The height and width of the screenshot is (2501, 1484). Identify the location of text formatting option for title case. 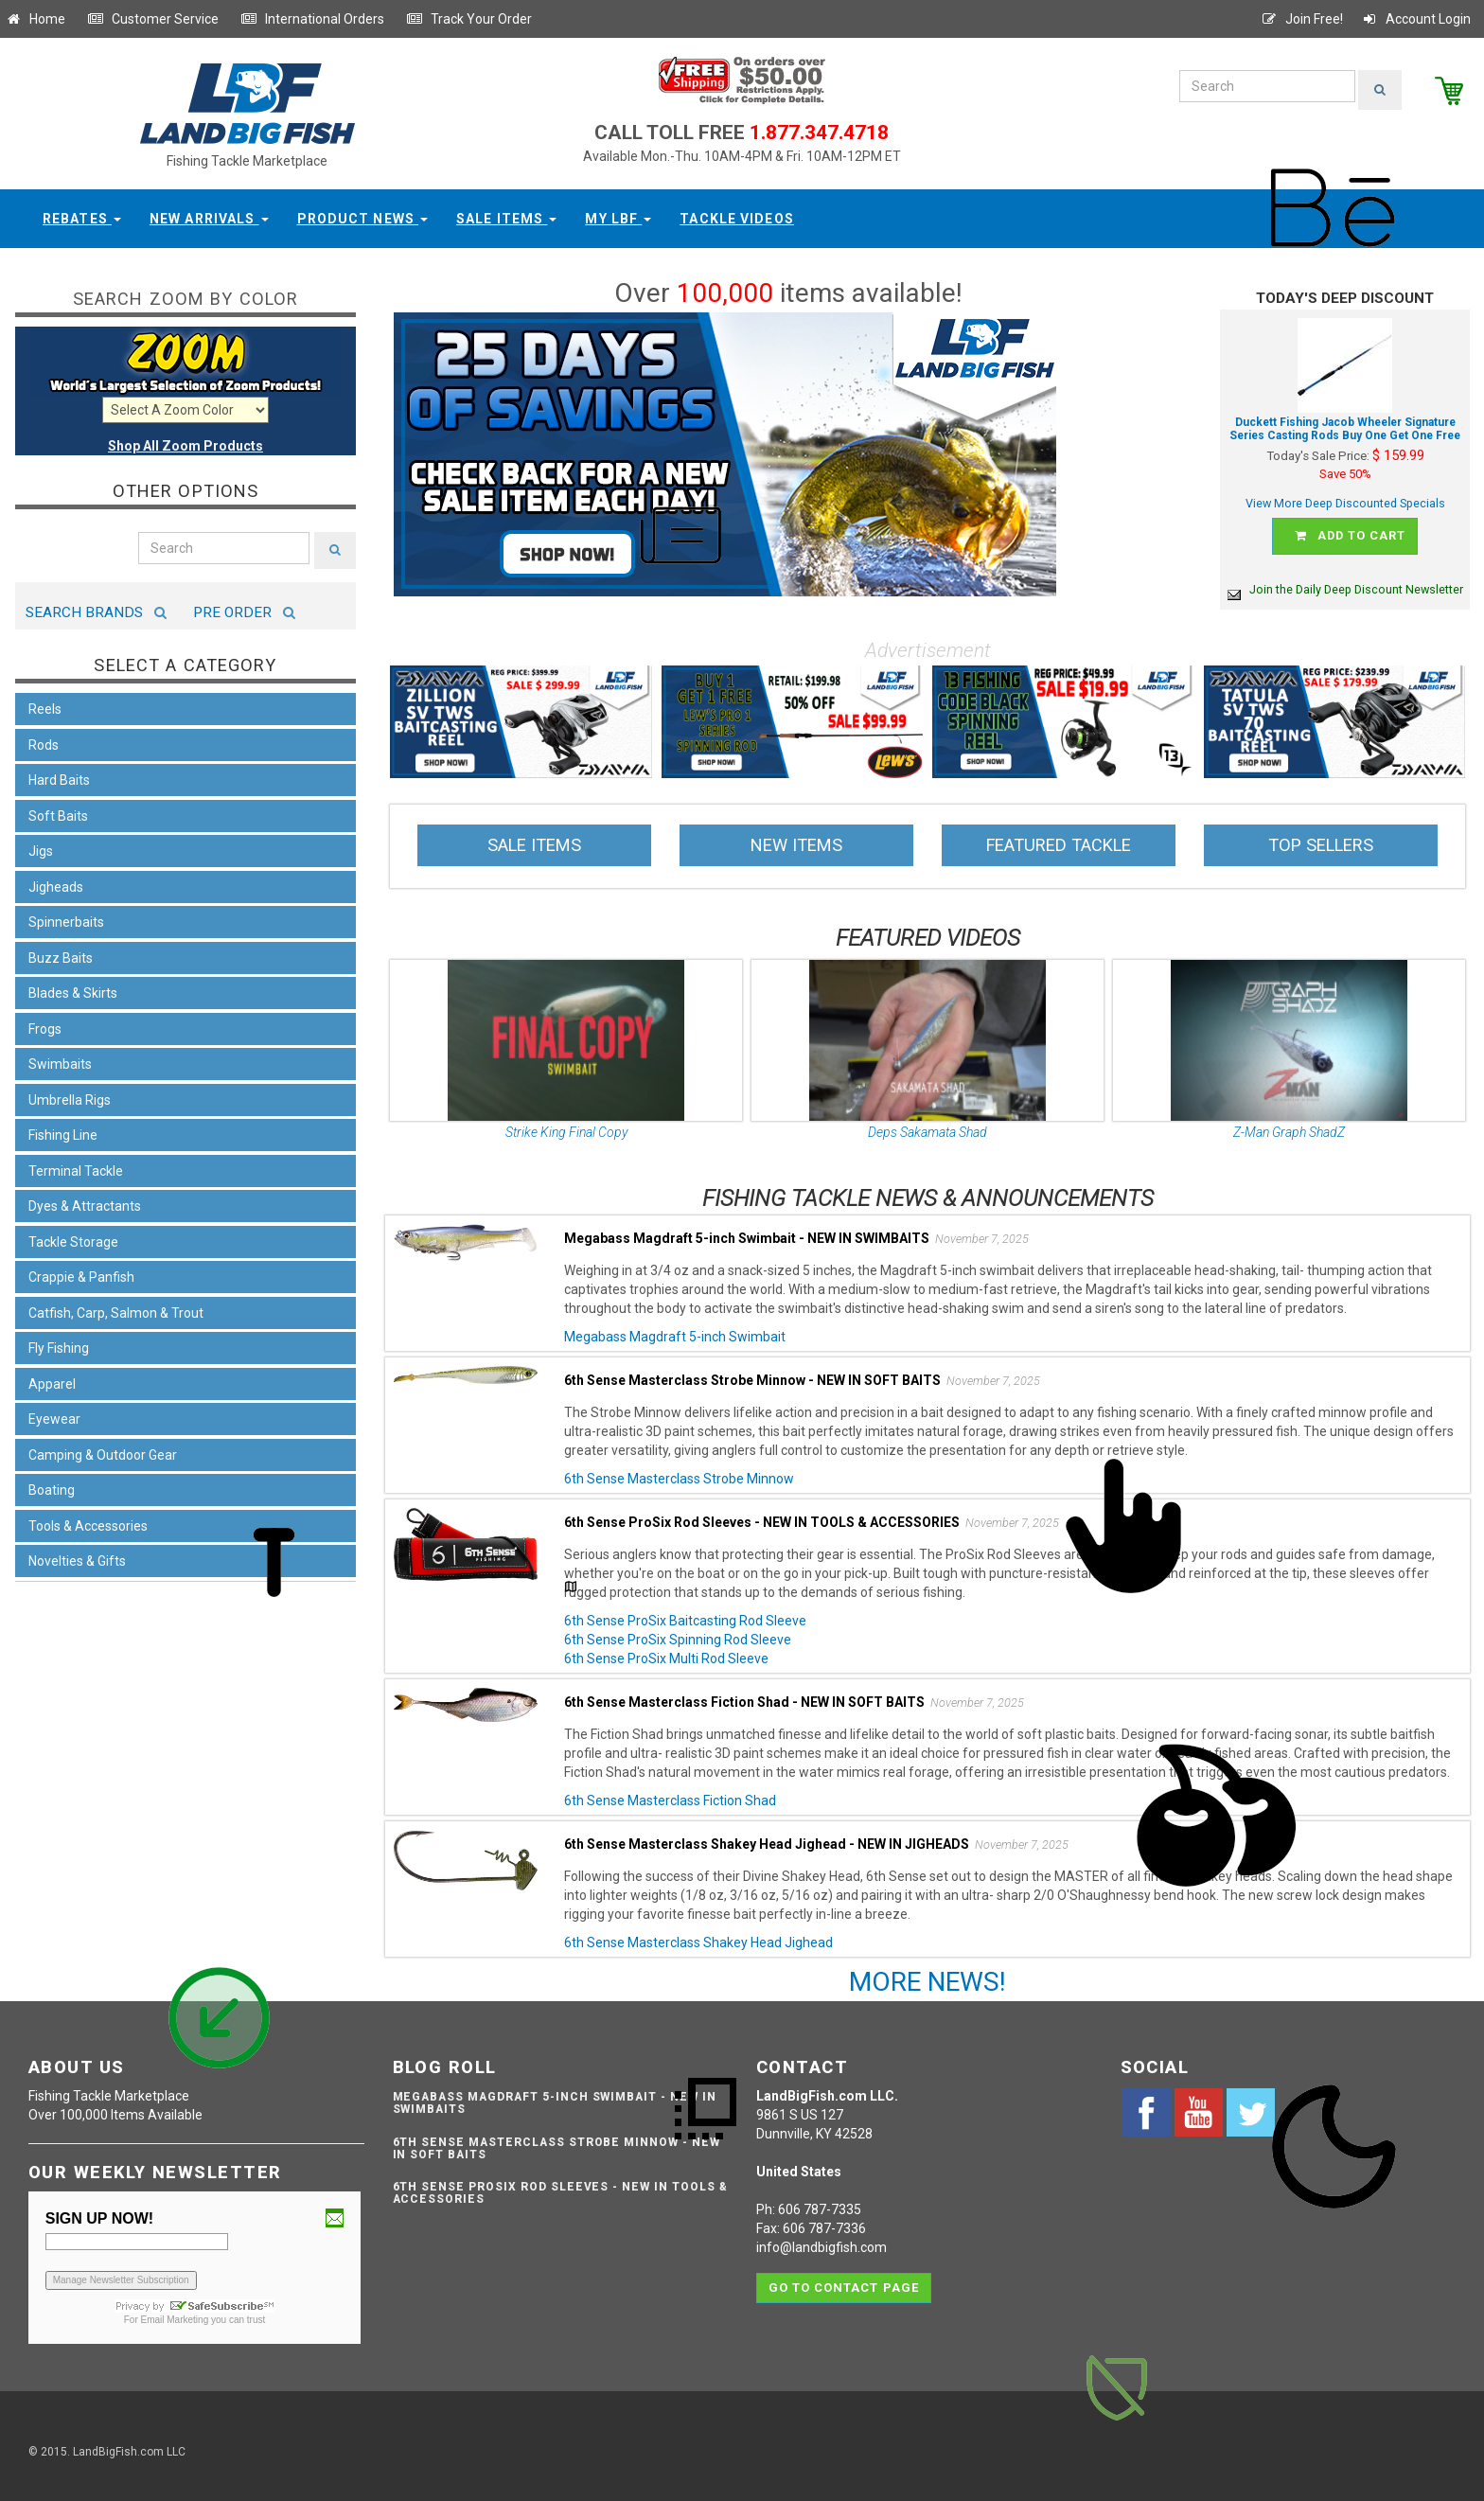
(274, 1562).